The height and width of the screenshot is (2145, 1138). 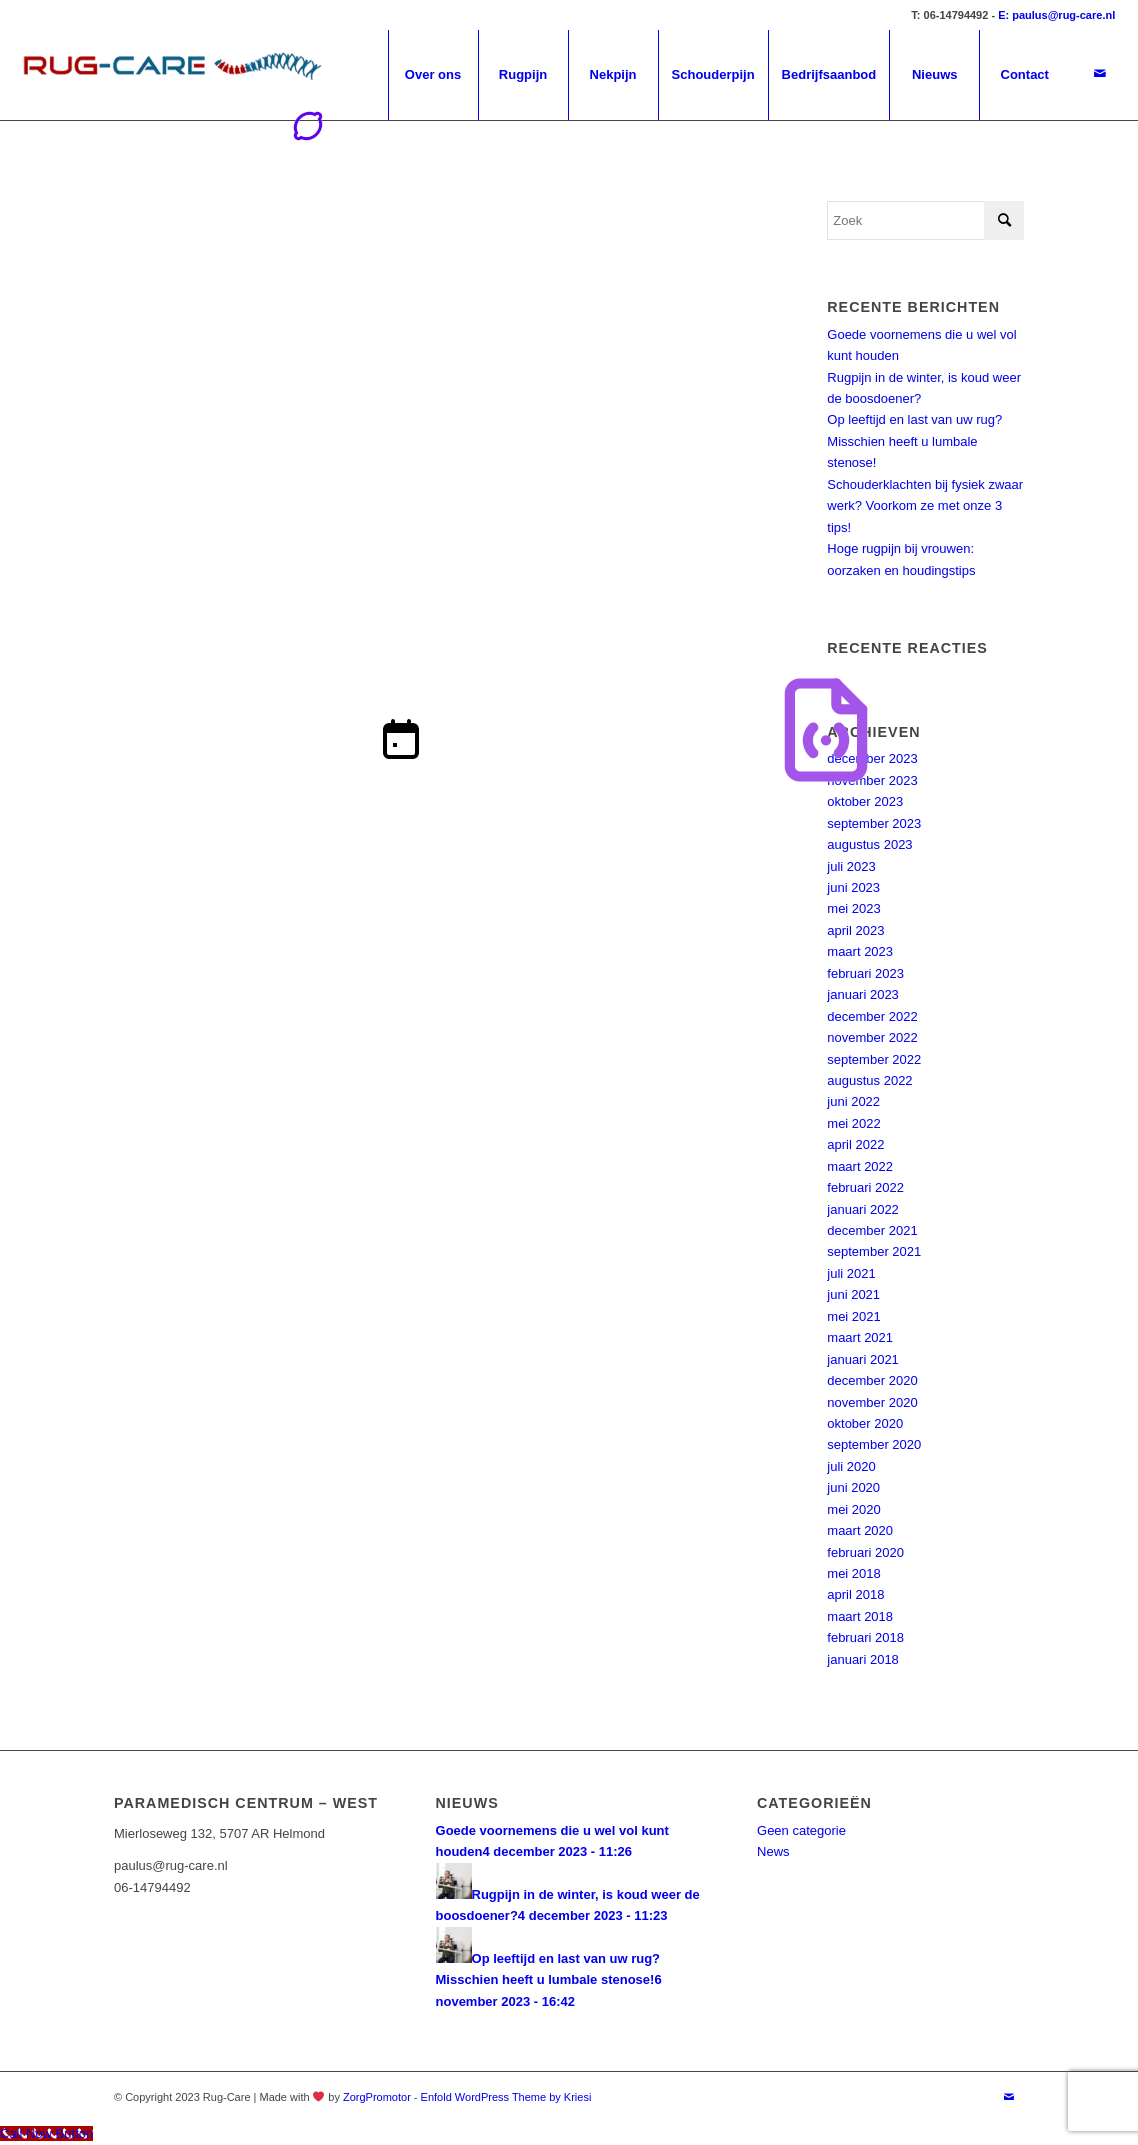 I want to click on access a file with wireless or signal data, so click(x=826, y=730).